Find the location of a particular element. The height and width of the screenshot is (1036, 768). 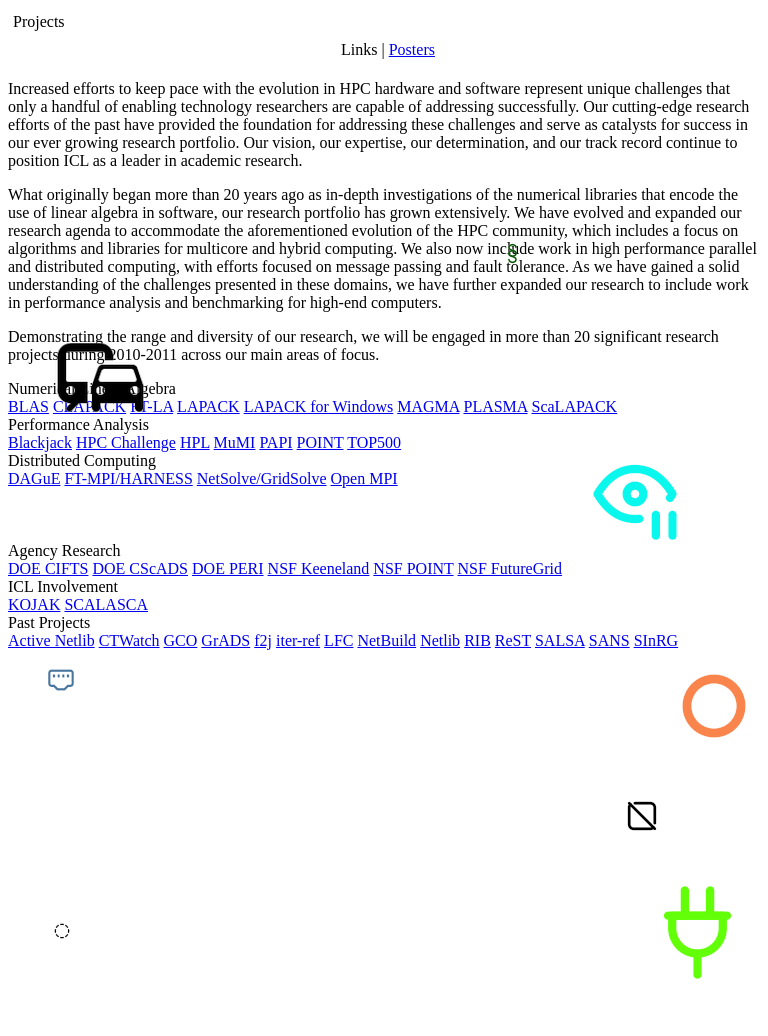

indicates an unread item or notification is located at coordinates (714, 706).